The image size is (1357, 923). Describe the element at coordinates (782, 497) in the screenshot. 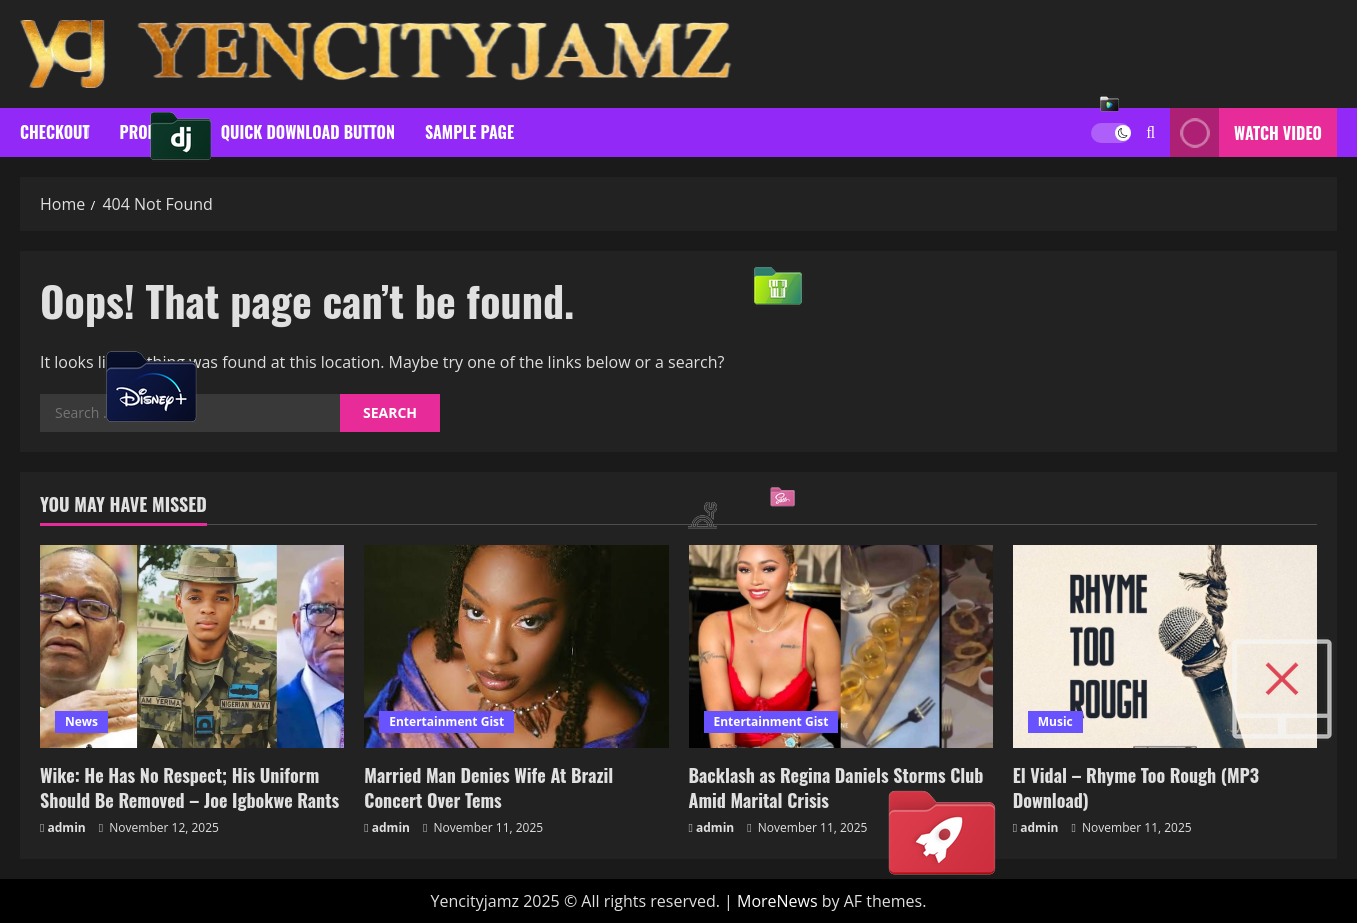

I see `folder containing sass stylesheet files` at that location.